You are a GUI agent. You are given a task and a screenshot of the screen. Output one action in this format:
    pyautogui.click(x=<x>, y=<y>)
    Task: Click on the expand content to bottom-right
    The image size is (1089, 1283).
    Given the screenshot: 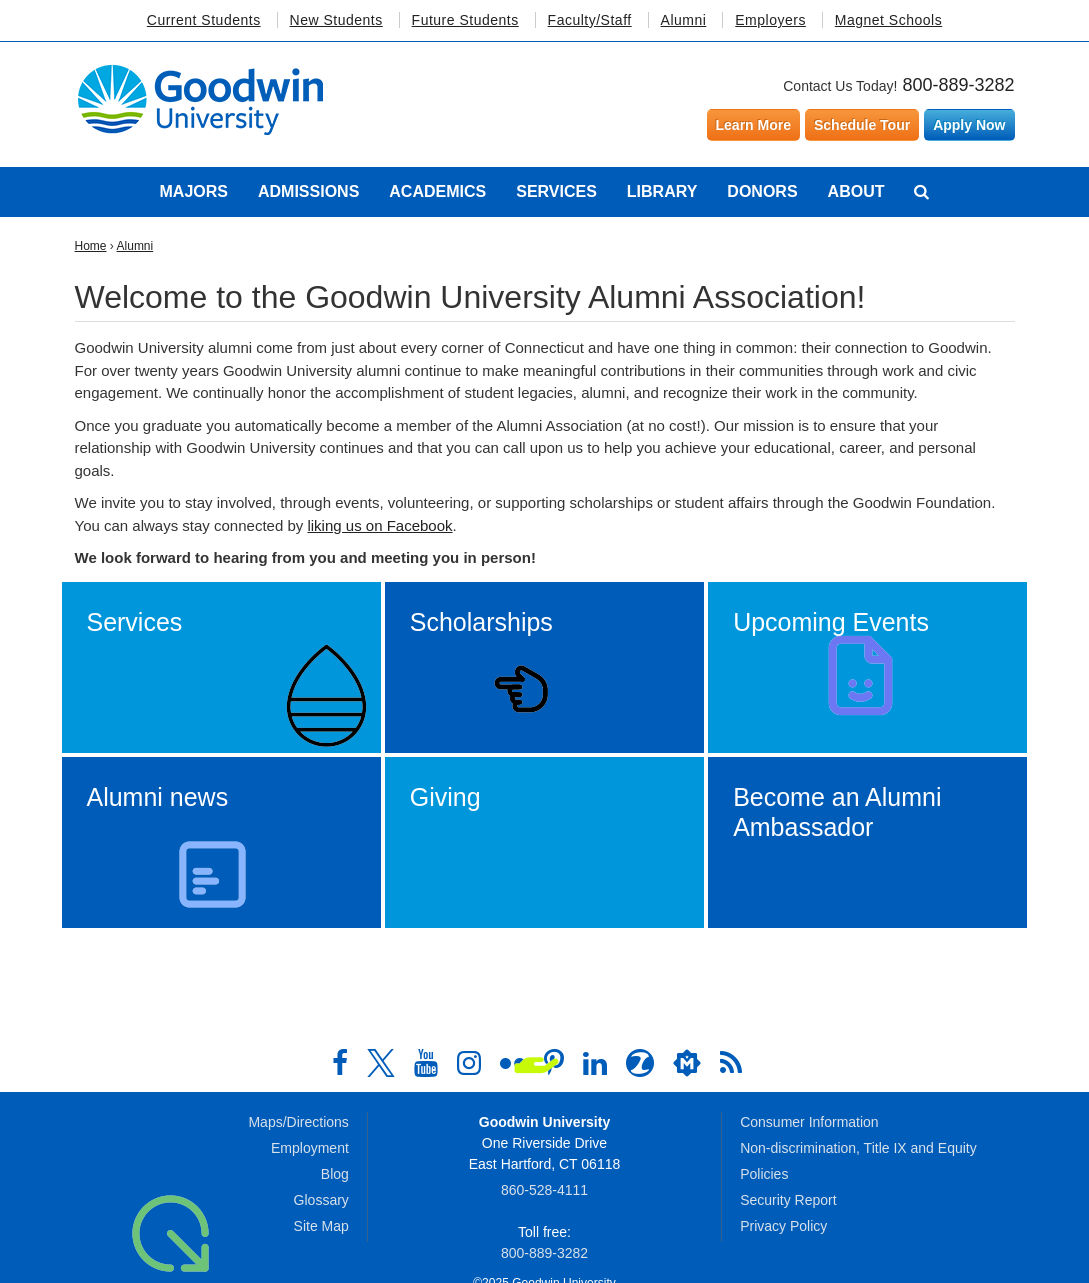 What is the action you would take?
    pyautogui.click(x=170, y=1233)
    